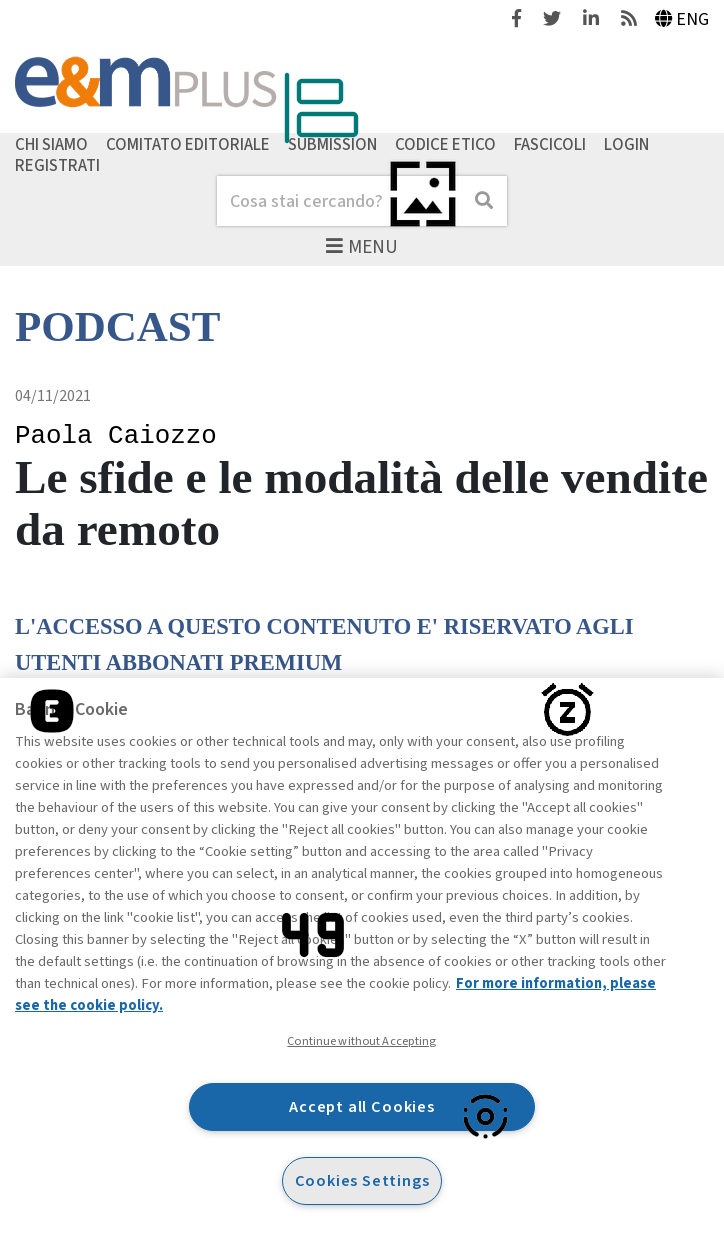 The image size is (724, 1233). I want to click on snooze an alarm or reminder, so click(567, 709).